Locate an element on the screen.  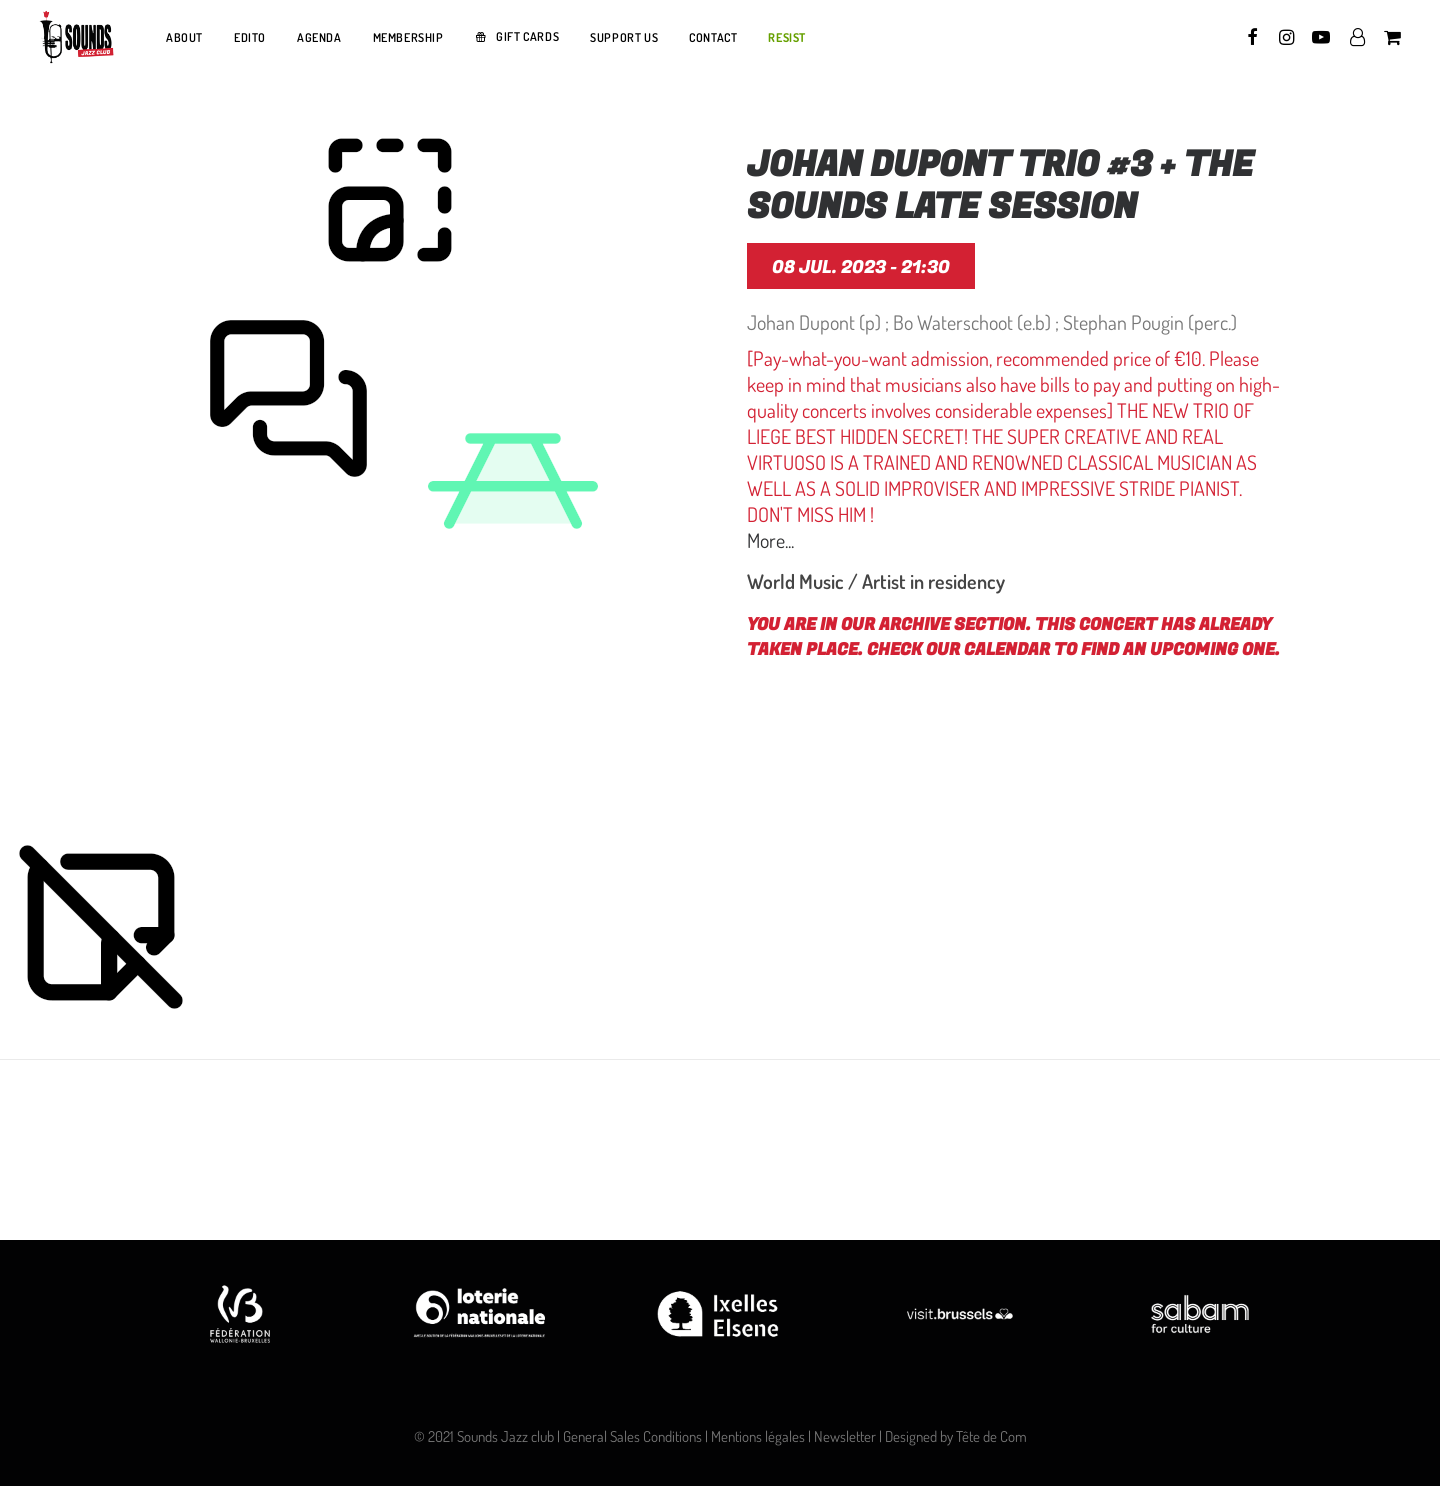
open group chat or conversations is located at coordinates (288, 398).